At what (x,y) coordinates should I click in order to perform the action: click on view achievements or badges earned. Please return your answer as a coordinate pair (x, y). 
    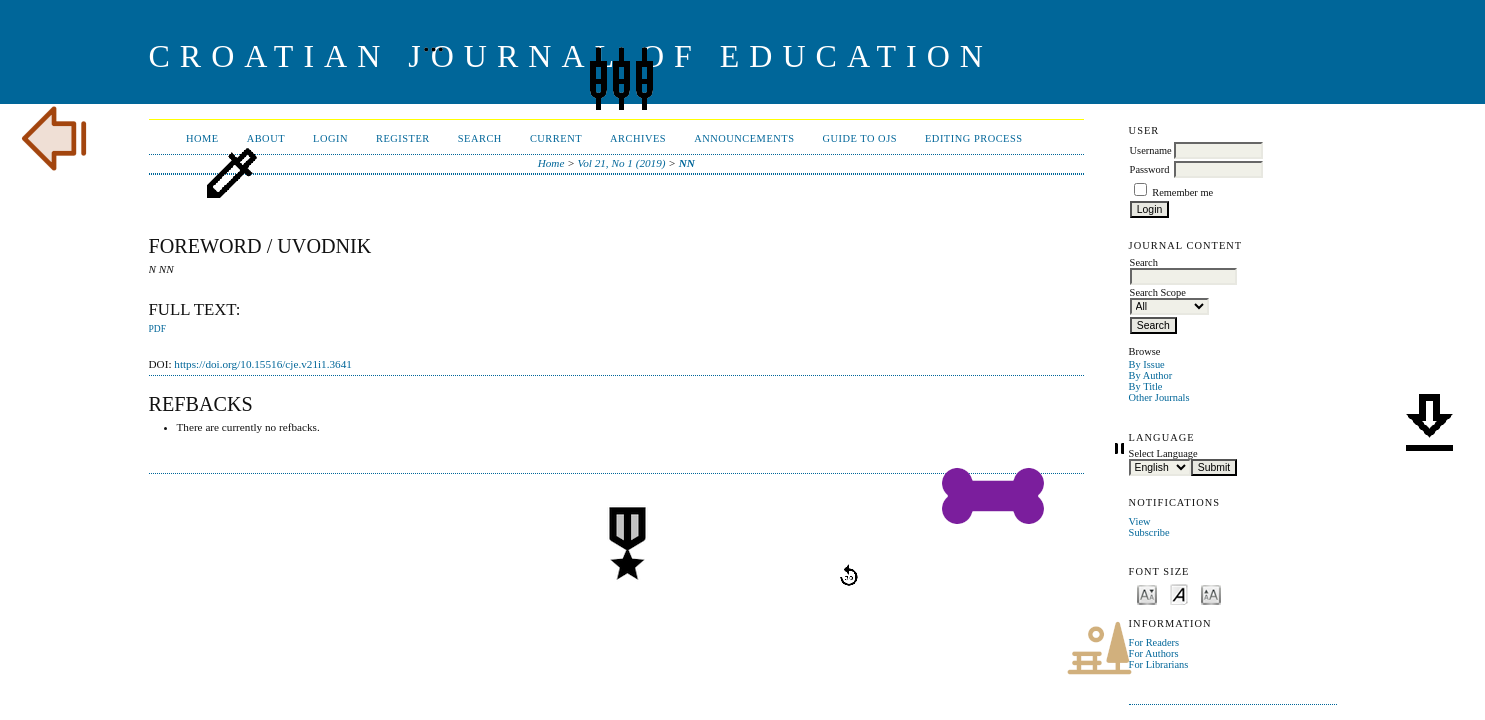
    Looking at the image, I should click on (627, 543).